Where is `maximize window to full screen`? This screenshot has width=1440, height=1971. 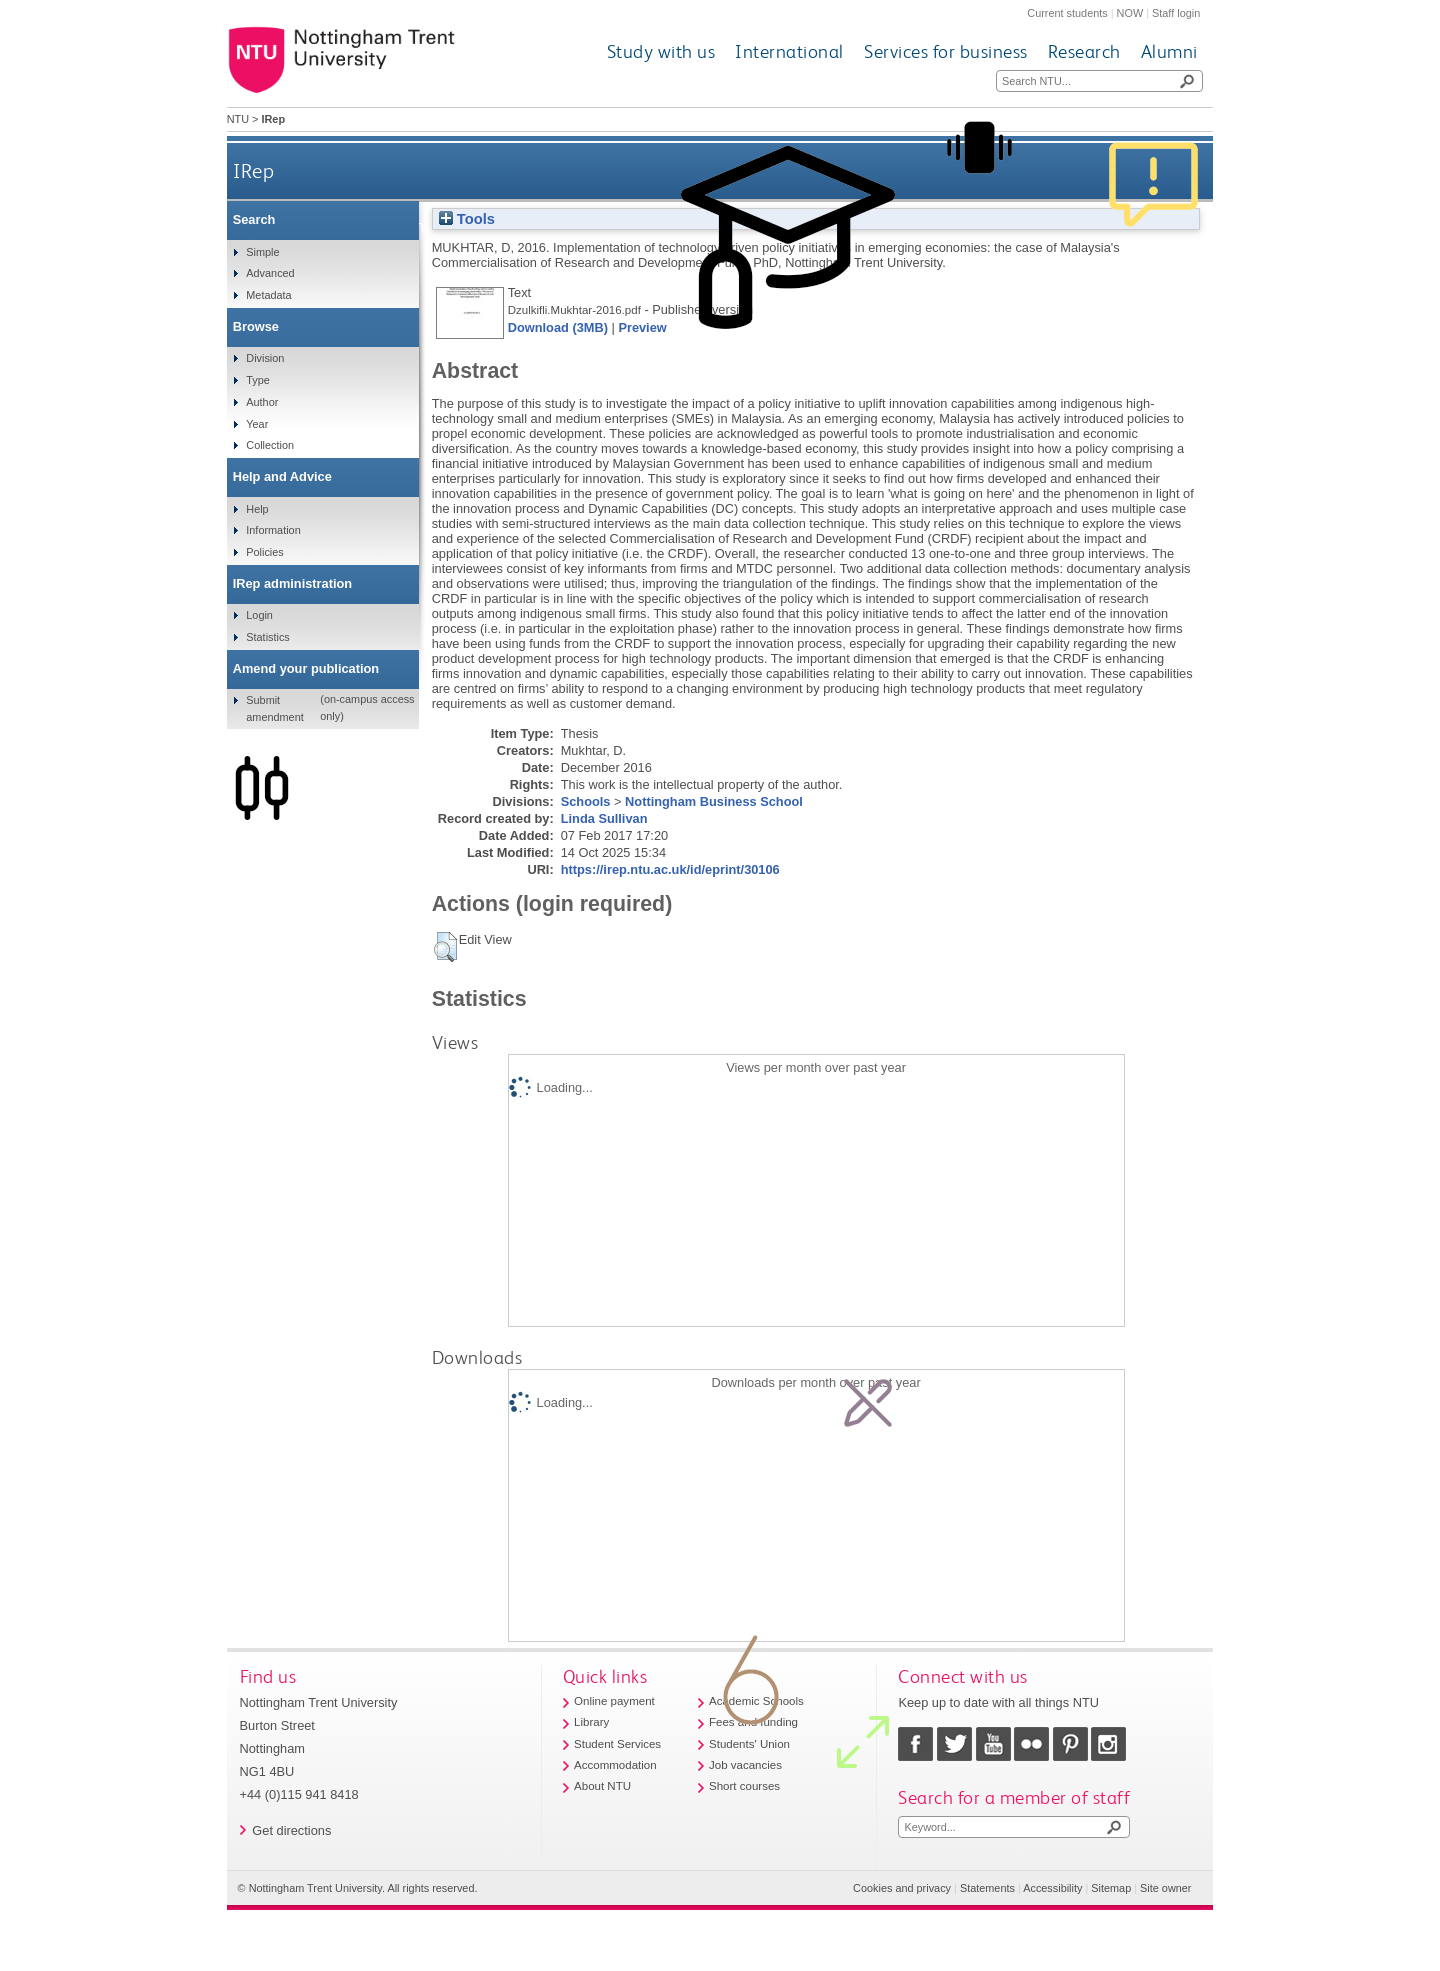 maximize window to full screen is located at coordinates (863, 1742).